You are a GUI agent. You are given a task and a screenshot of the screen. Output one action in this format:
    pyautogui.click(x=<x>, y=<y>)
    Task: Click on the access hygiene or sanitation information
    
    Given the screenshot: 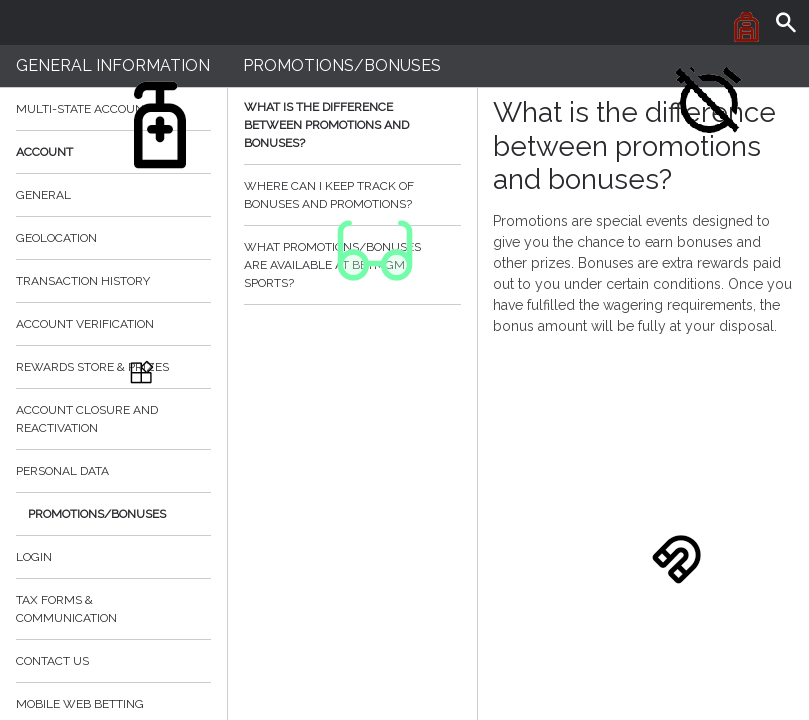 What is the action you would take?
    pyautogui.click(x=160, y=125)
    